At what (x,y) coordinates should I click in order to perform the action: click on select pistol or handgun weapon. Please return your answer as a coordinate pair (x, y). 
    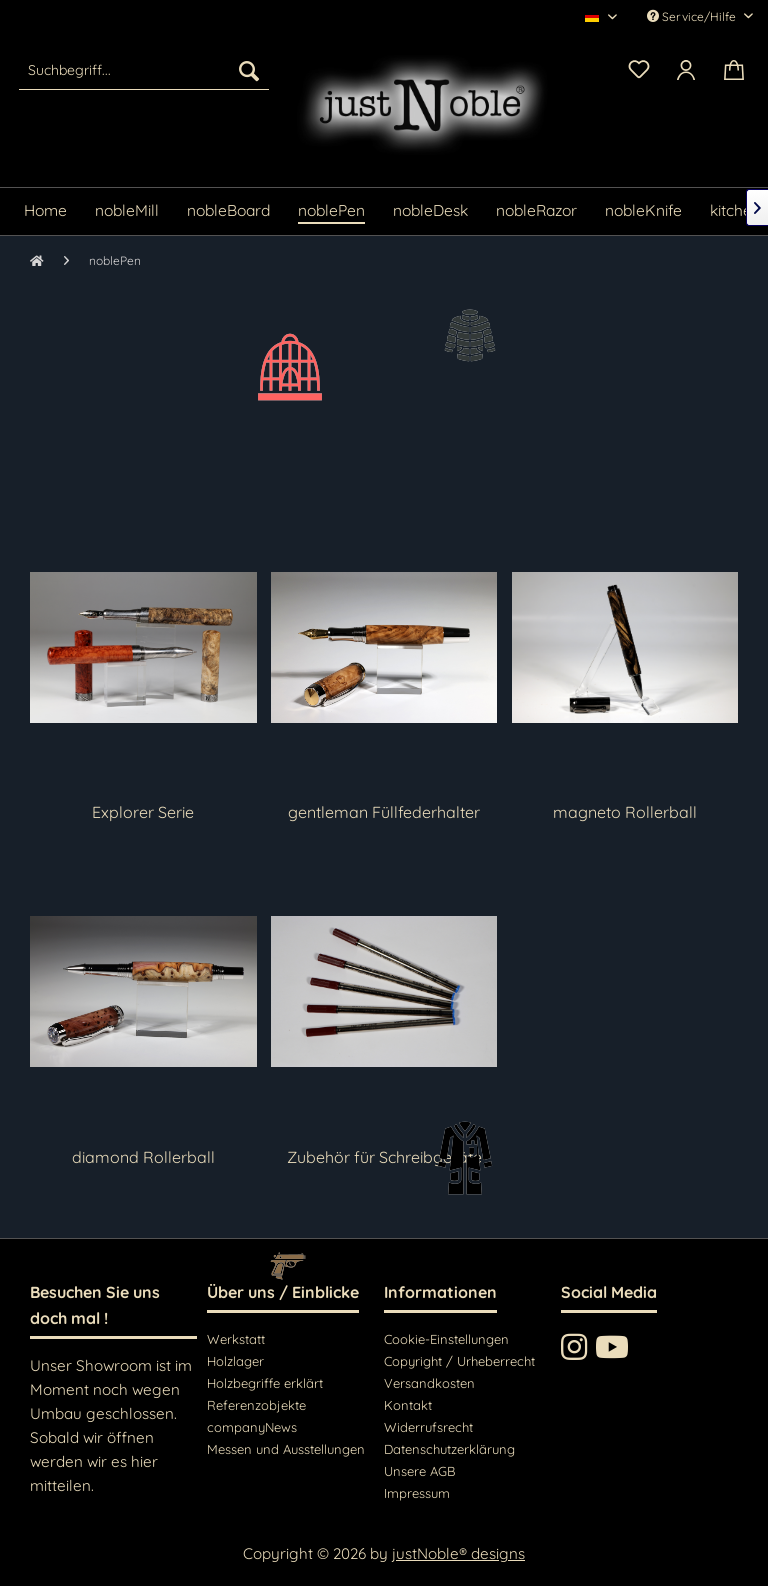
    Looking at the image, I should click on (288, 1266).